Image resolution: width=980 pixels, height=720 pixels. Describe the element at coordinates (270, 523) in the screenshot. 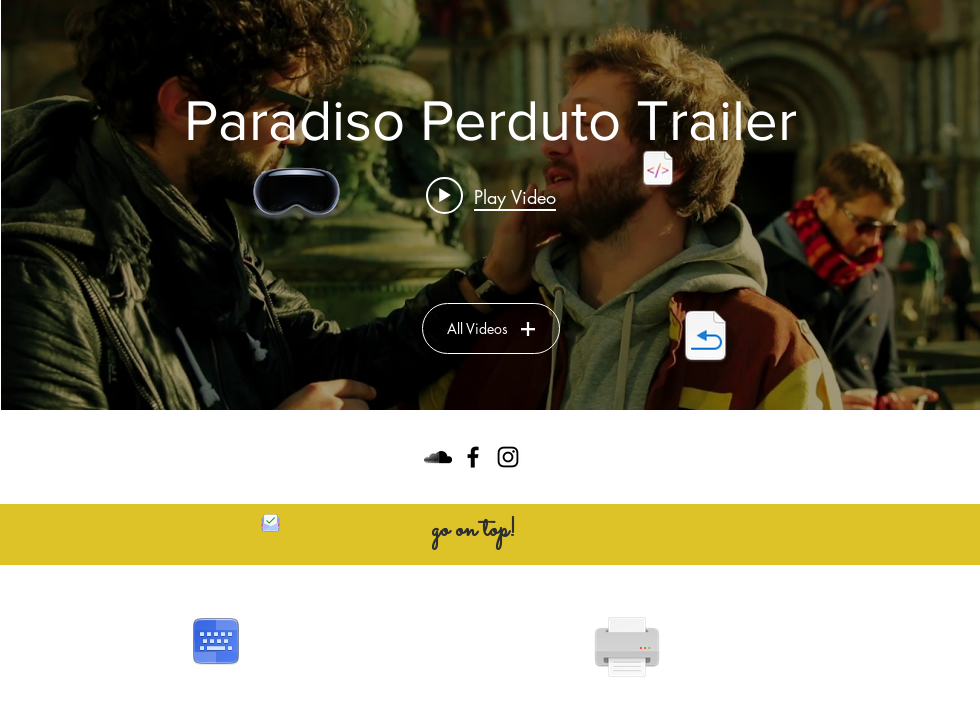

I see `mark email as not junk or spam` at that location.